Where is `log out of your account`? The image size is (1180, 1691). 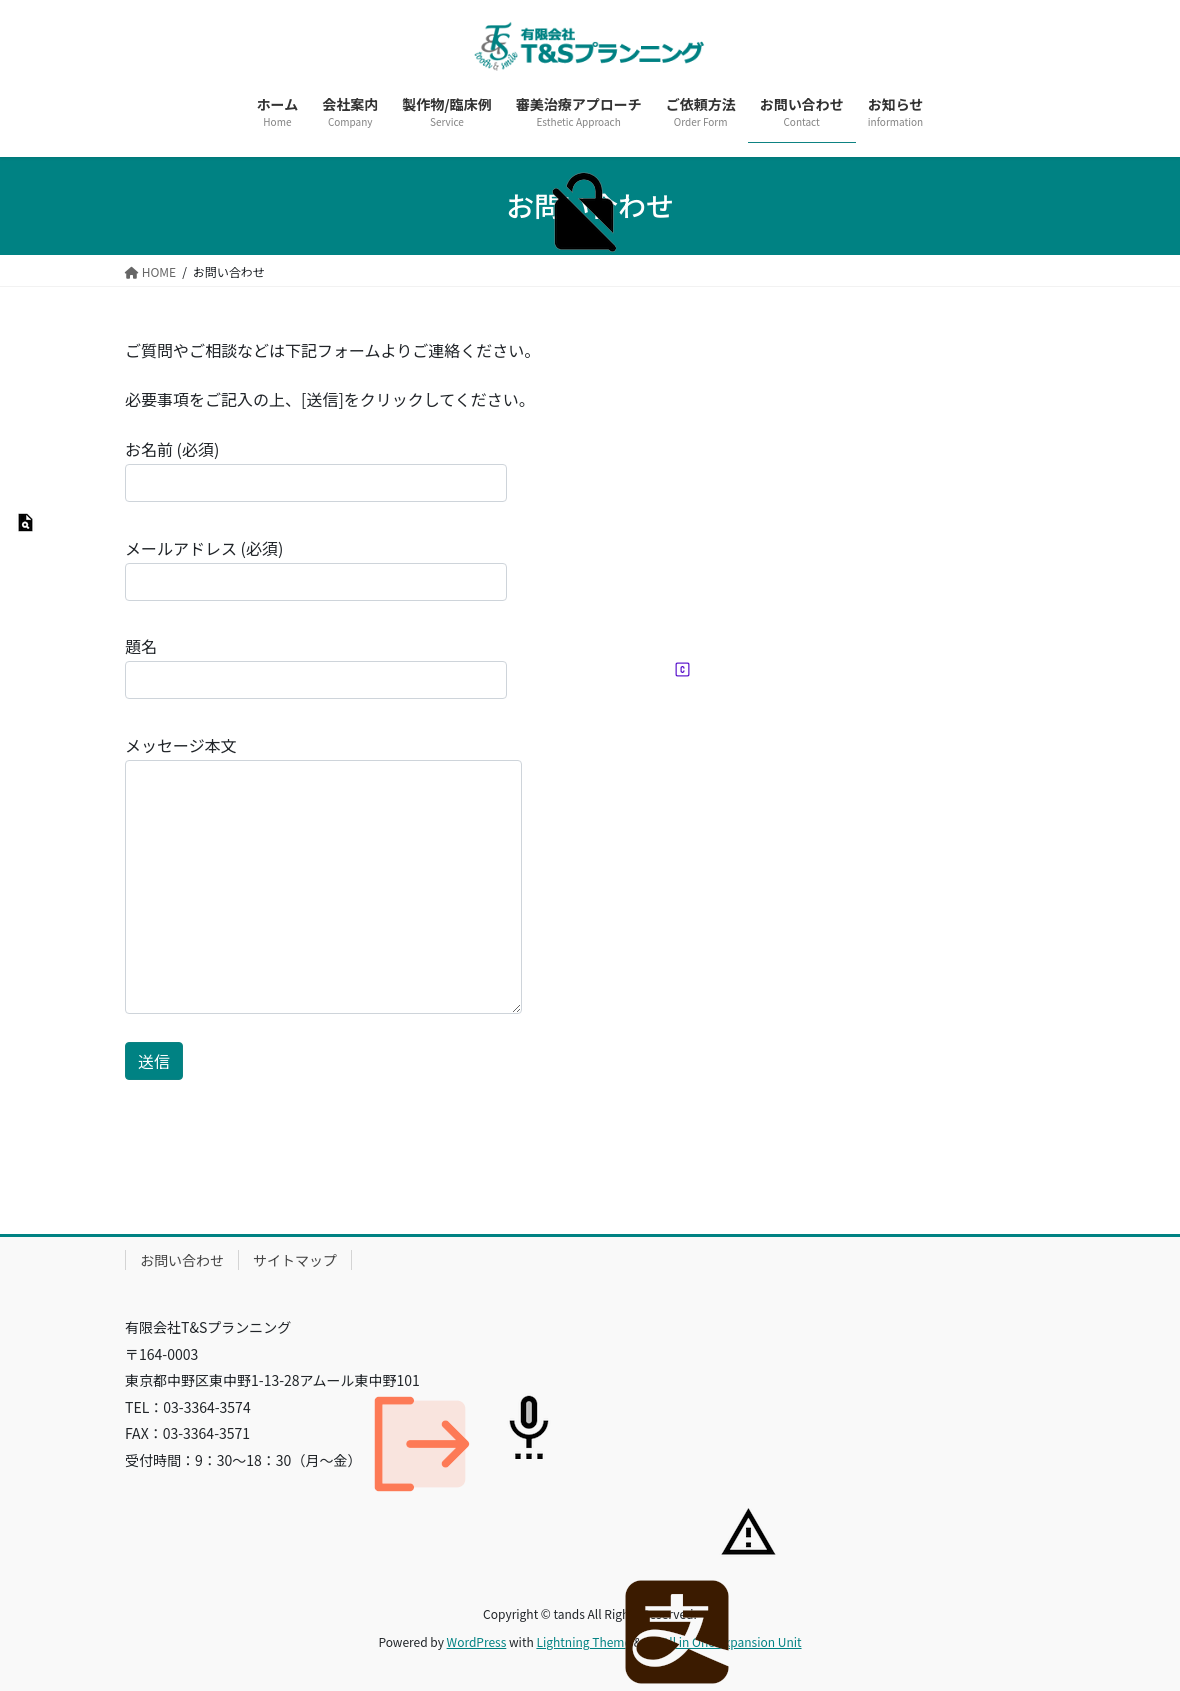
log out of your account is located at coordinates (418, 1444).